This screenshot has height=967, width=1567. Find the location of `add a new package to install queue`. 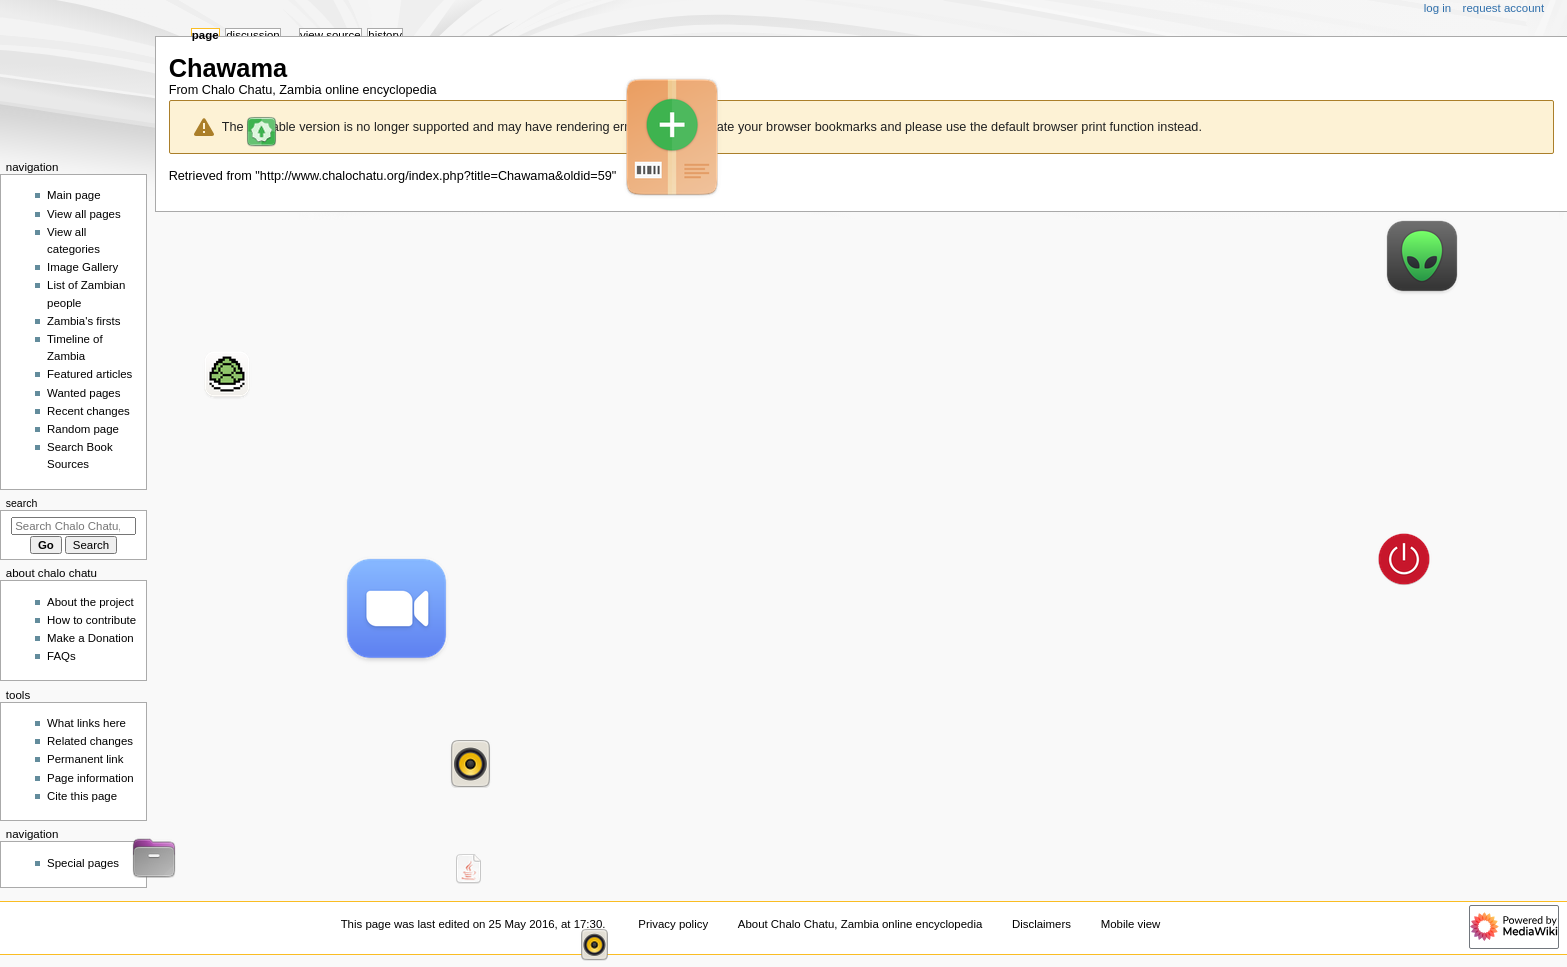

add a new package to install queue is located at coordinates (672, 137).